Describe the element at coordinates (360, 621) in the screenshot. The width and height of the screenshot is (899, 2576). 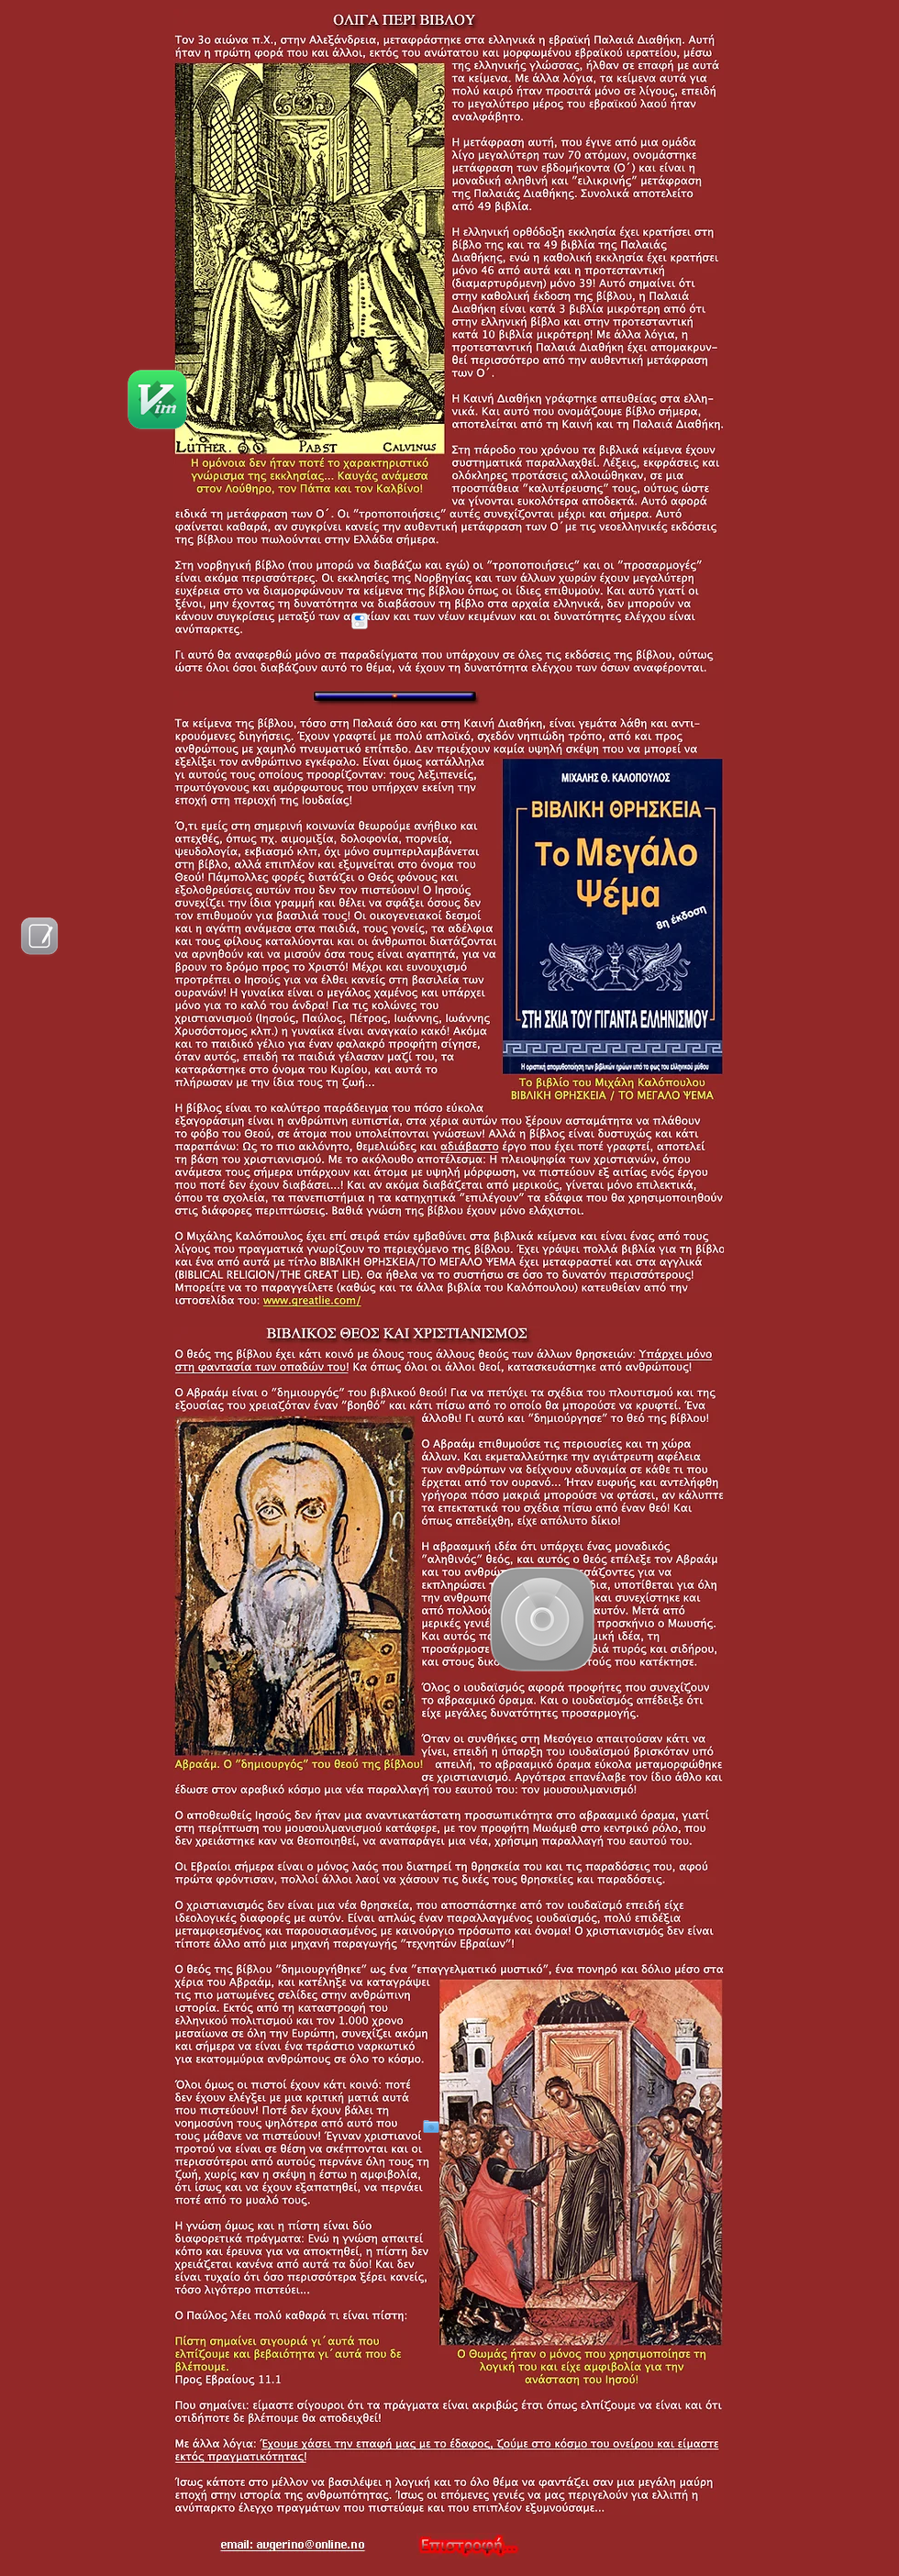
I see `open desktop preferences or settings` at that location.